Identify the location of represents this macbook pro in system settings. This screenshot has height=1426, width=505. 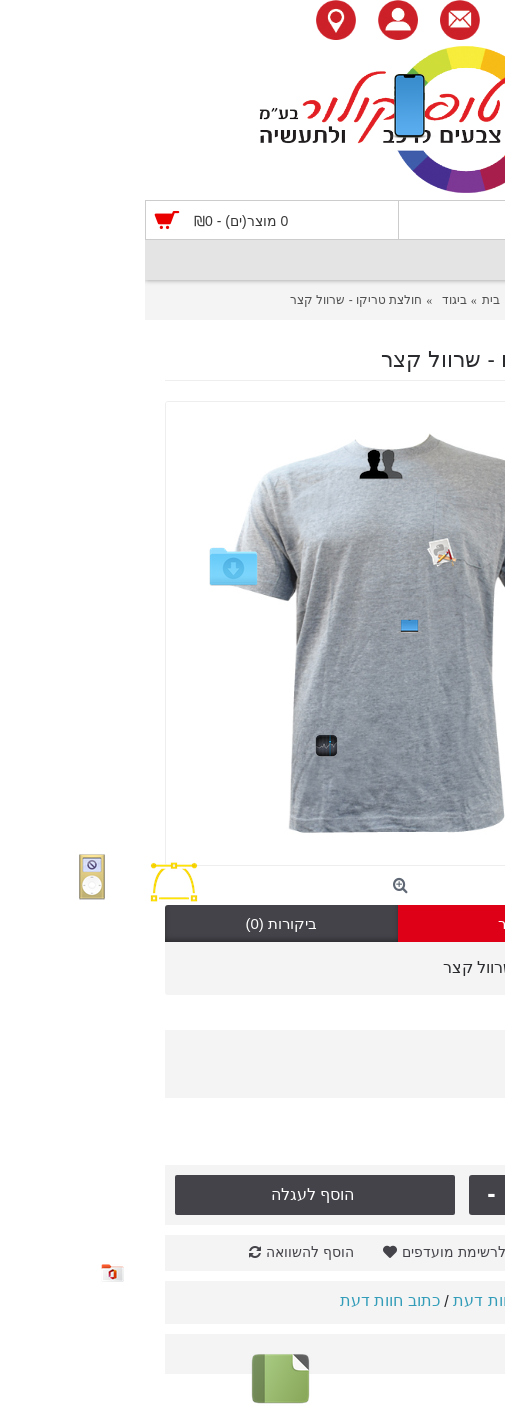
(409, 624).